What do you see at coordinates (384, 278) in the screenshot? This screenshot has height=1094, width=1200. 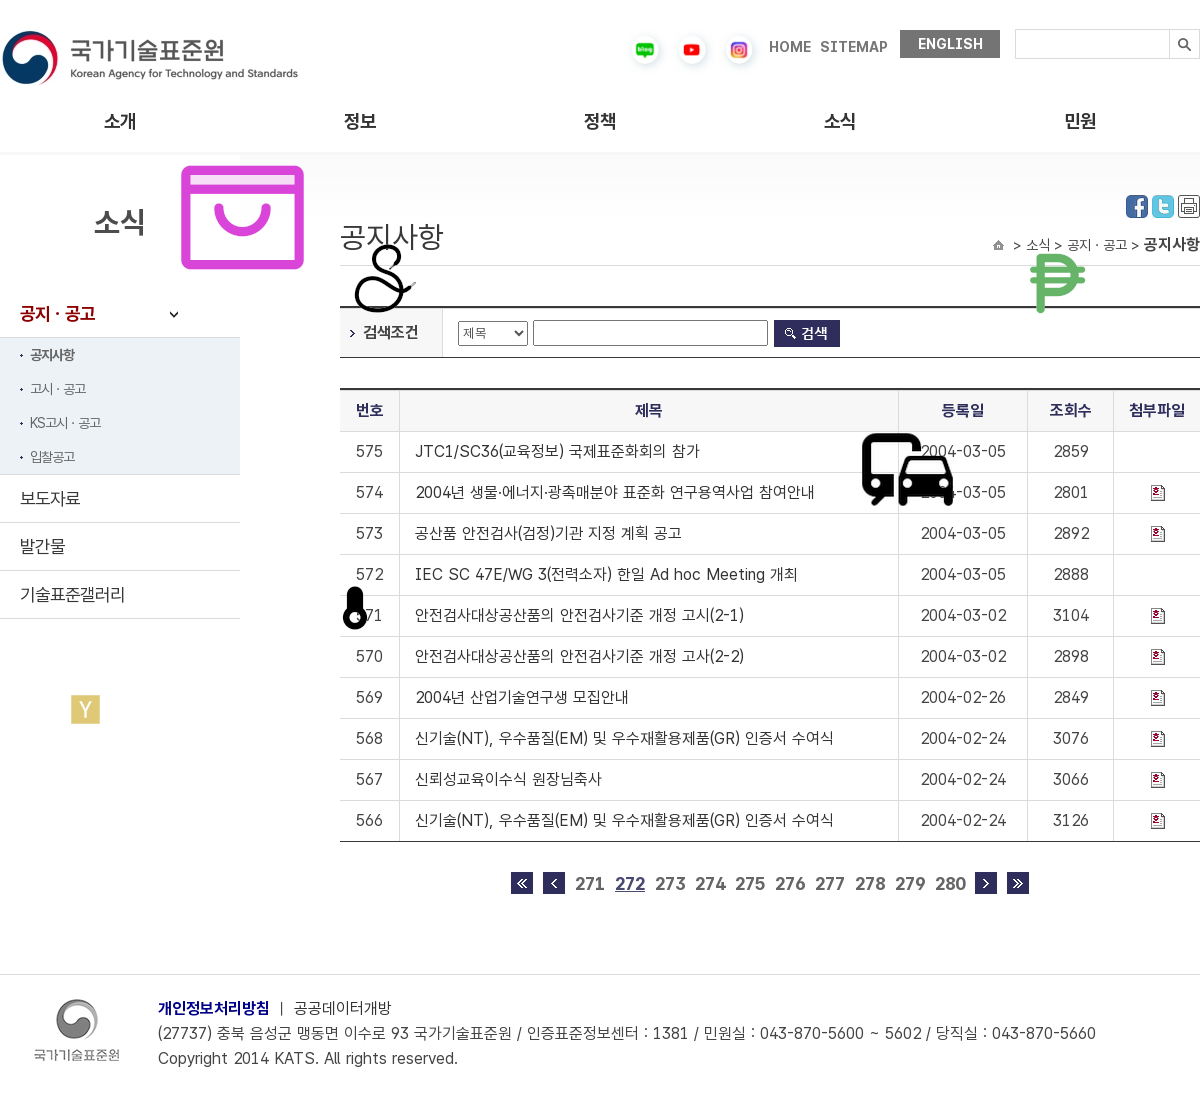 I see `shoelace web components library logo` at bounding box center [384, 278].